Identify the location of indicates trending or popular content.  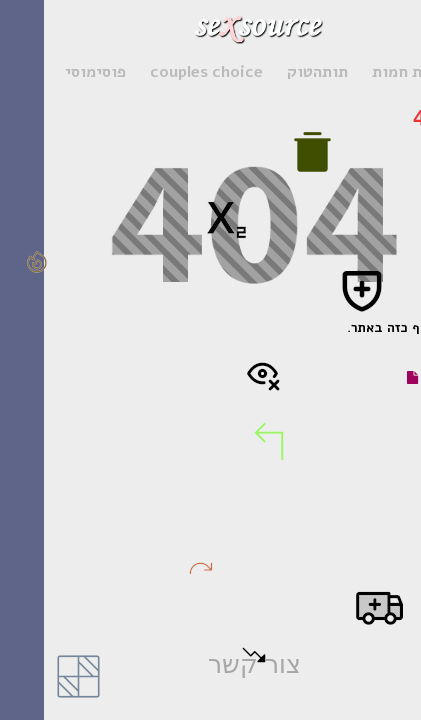
(37, 262).